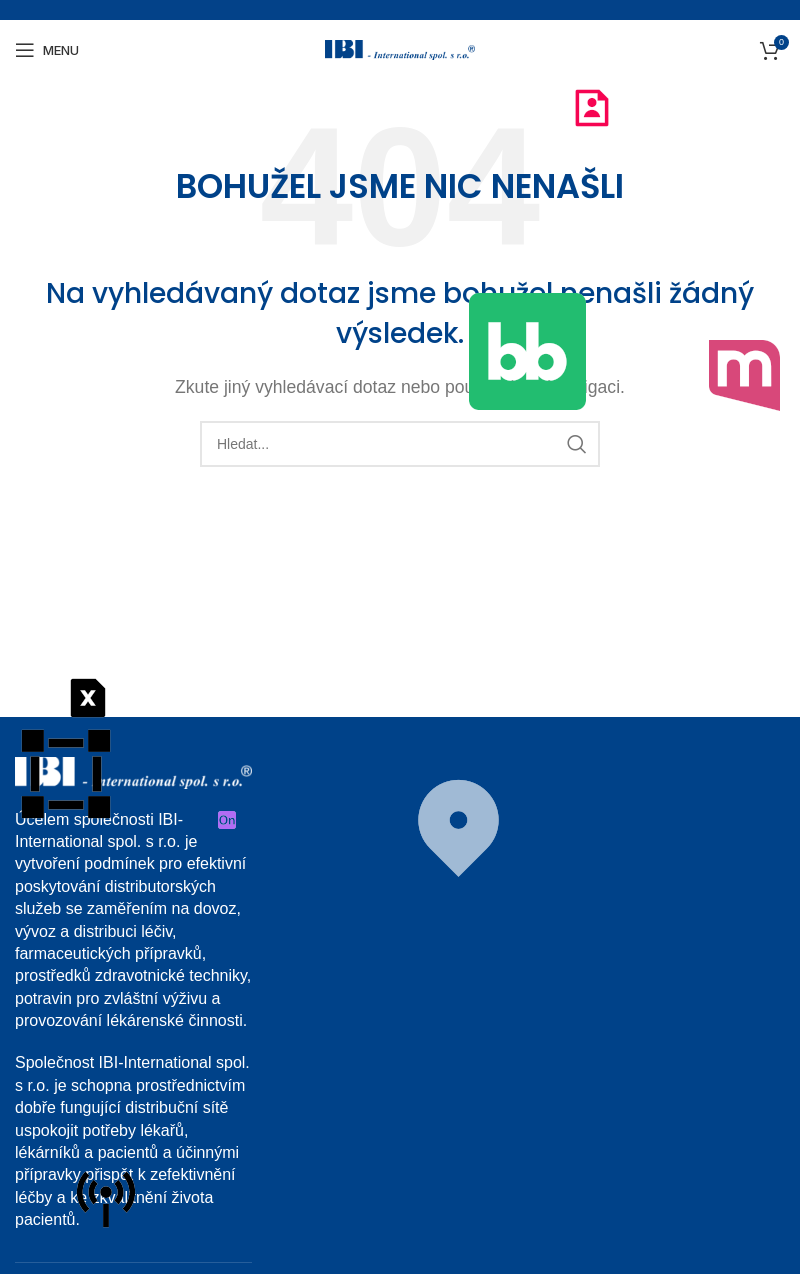  What do you see at coordinates (458, 824) in the screenshot?
I see `view location on map` at bounding box center [458, 824].